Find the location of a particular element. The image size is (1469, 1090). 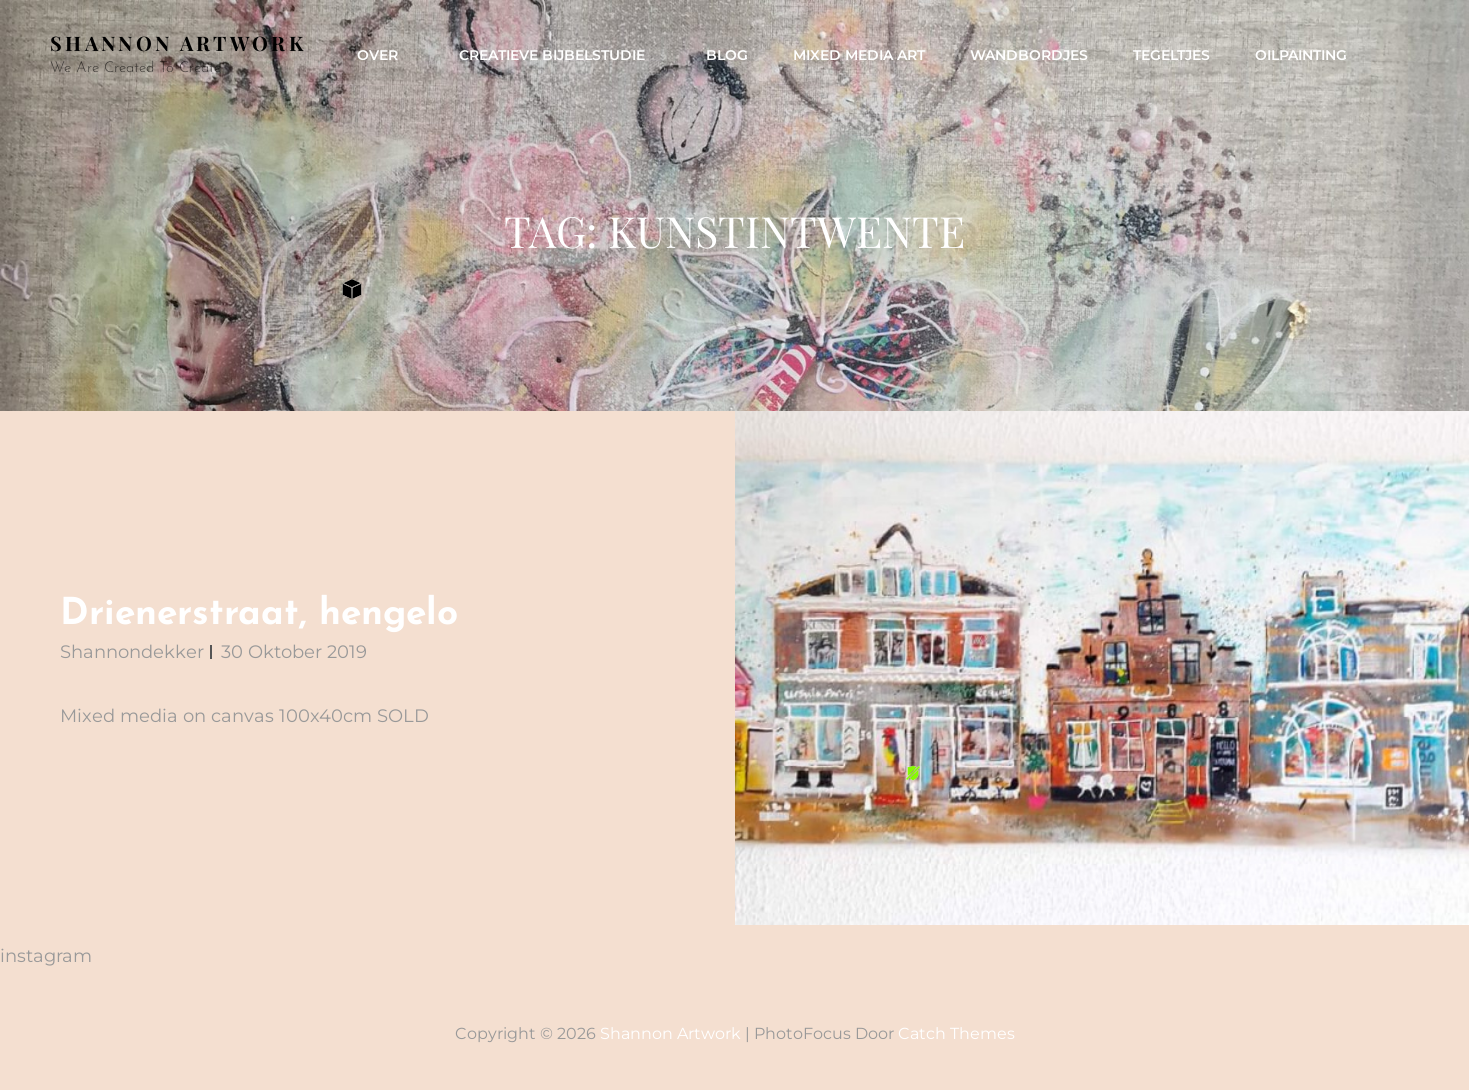

view 3D model or object is located at coordinates (352, 289).